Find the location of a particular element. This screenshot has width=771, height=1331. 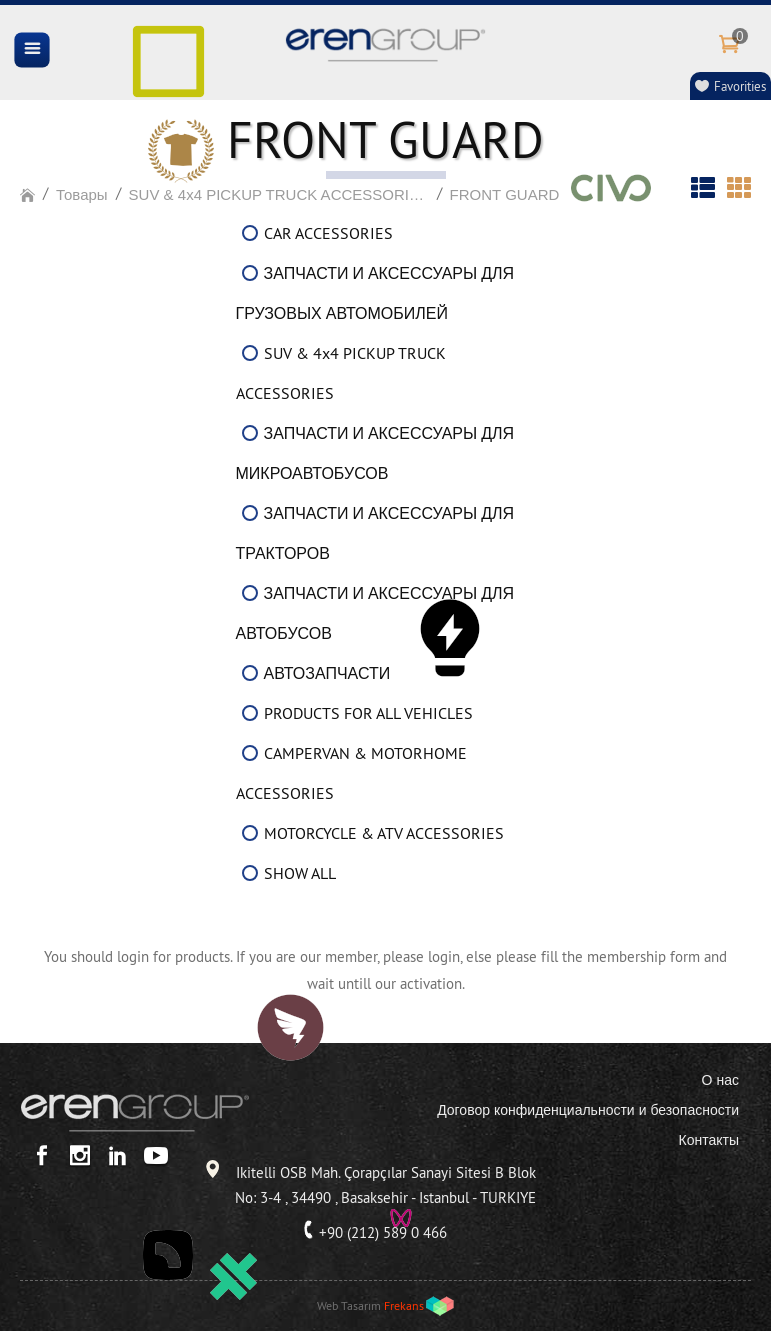

civo cloud platform logo is located at coordinates (611, 188).